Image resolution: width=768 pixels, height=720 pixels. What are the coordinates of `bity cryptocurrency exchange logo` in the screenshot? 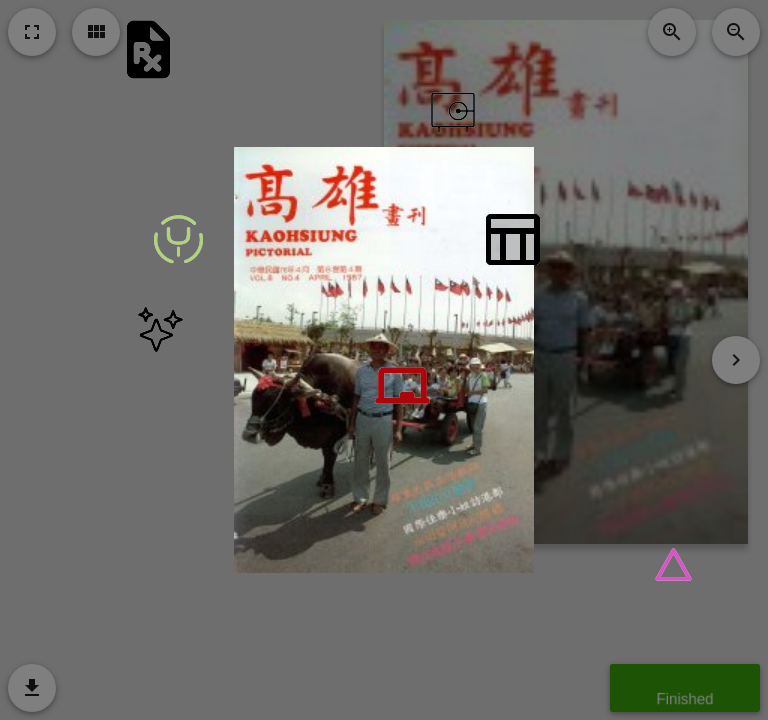 It's located at (178, 240).